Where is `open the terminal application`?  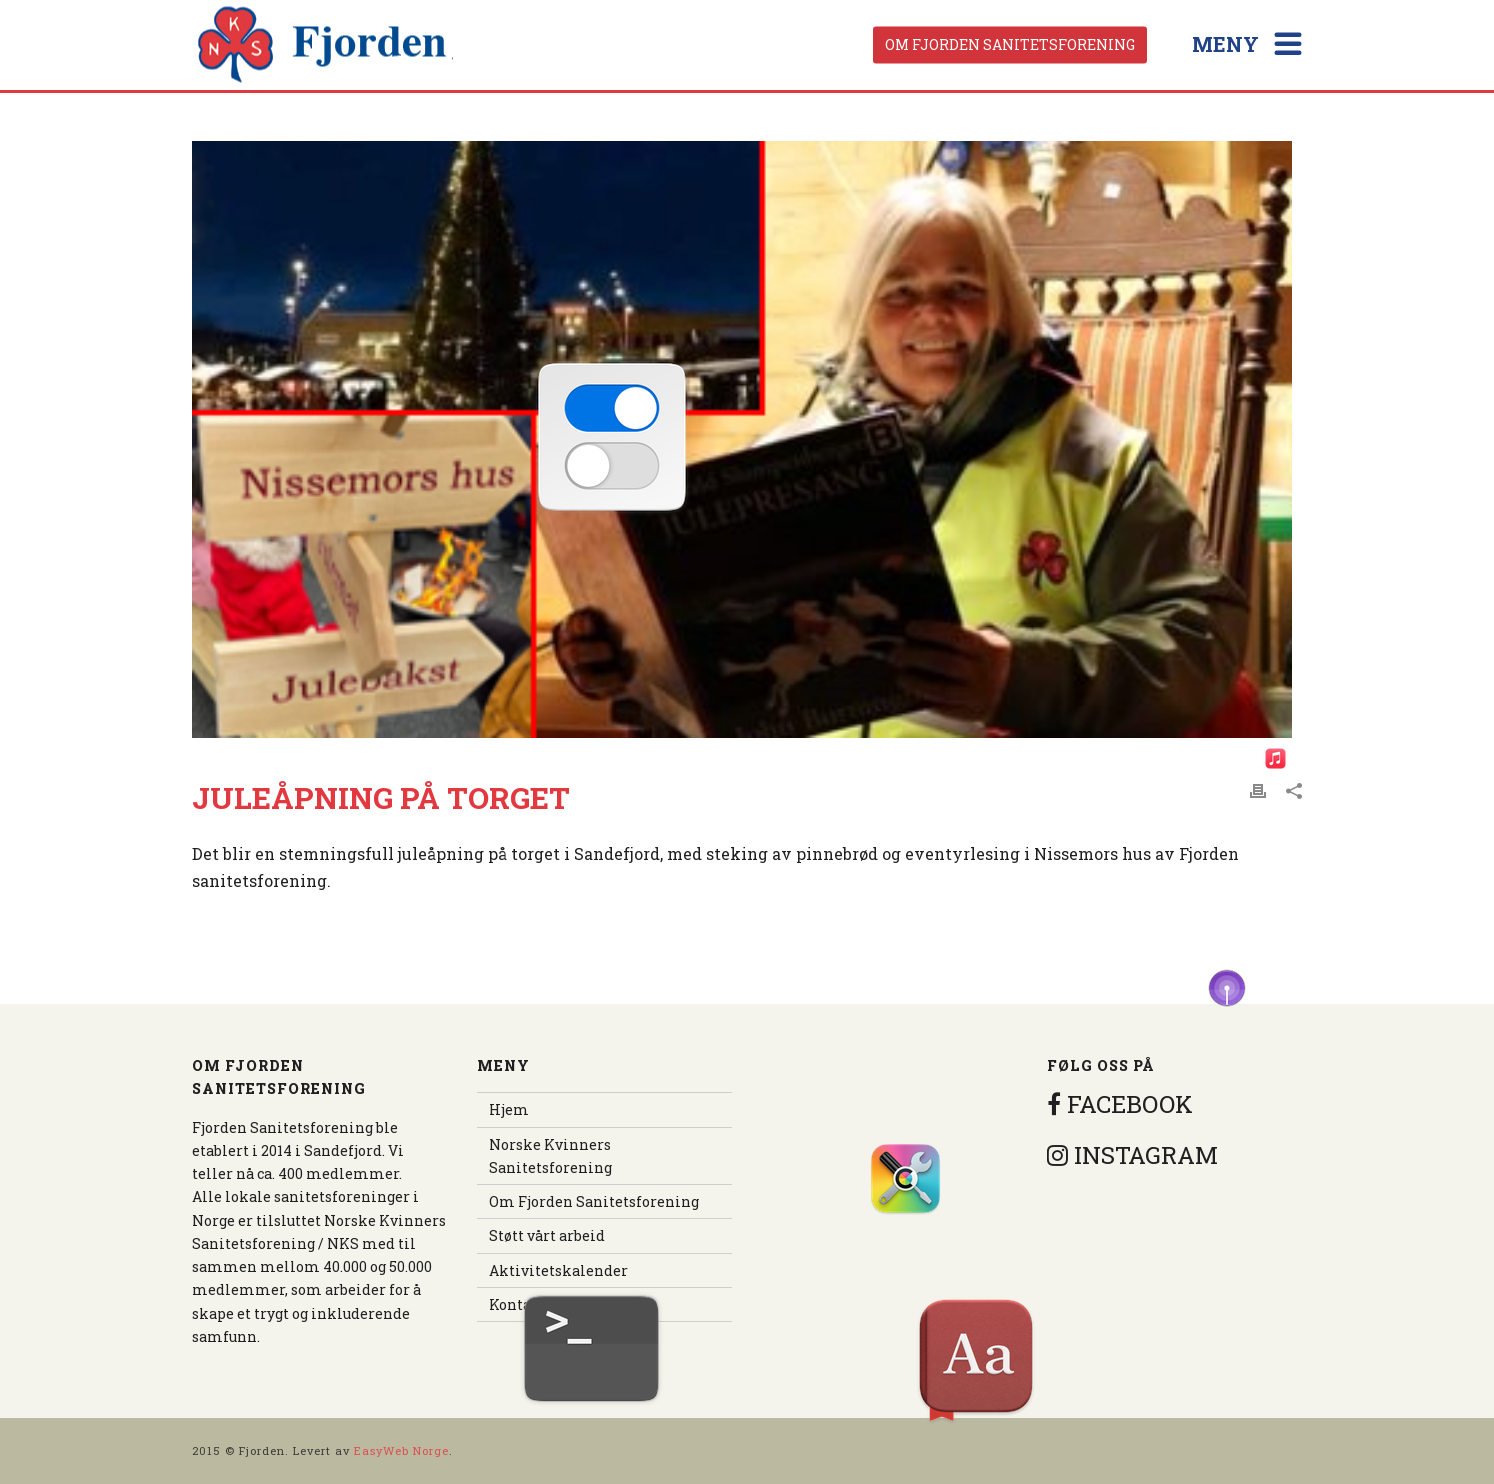
open the terminal application is located at coordinates (591, 1348).